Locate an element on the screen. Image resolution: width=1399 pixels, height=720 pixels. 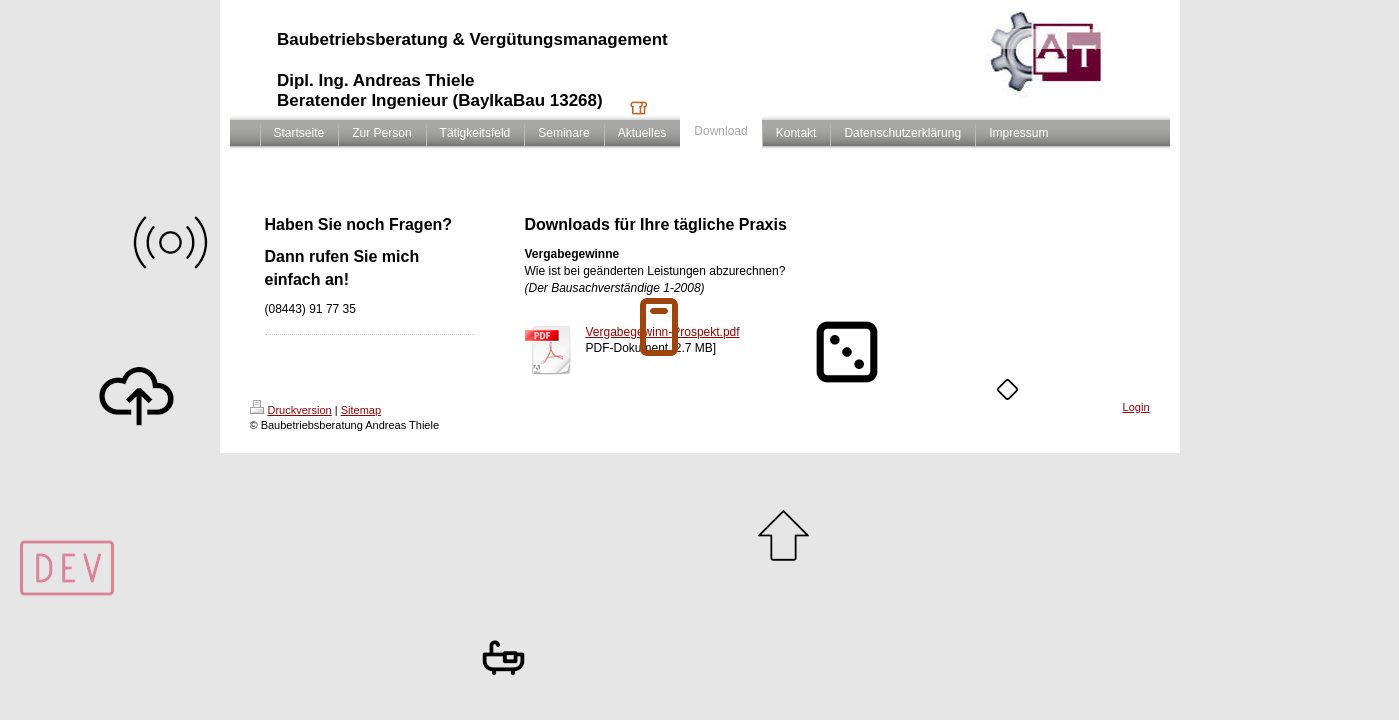
indicates bathroom amenities available is located at coordinates (503, 658).